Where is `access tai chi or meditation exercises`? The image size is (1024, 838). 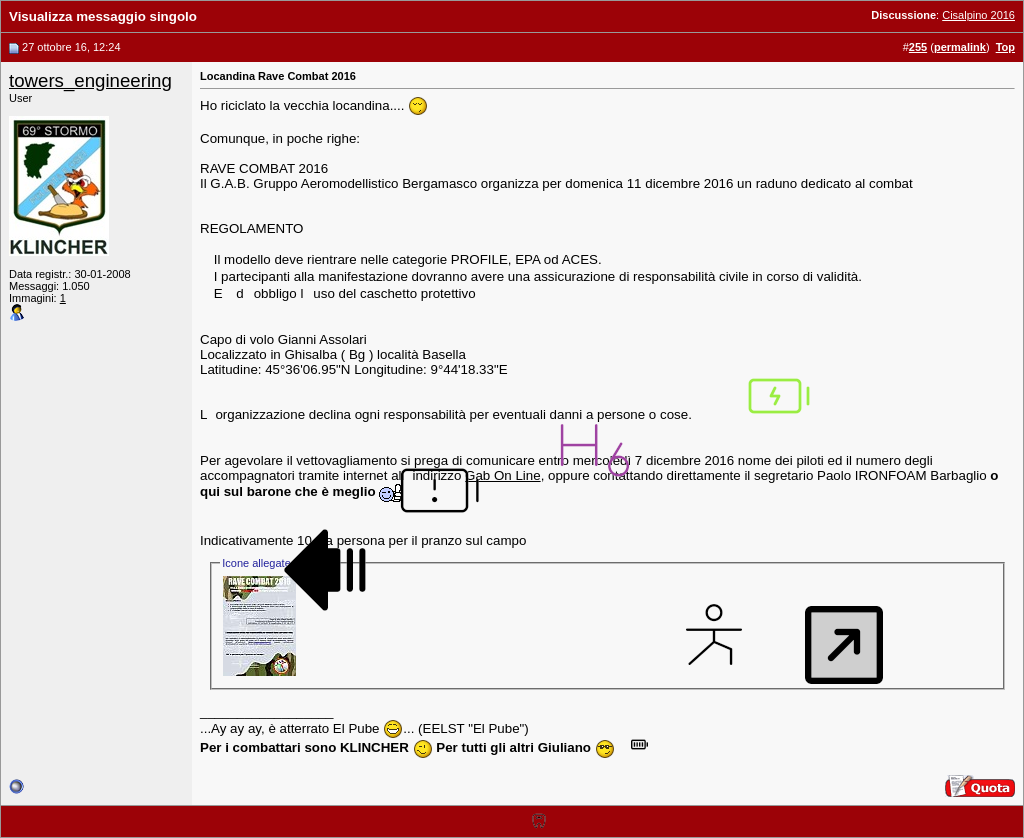 access tai chi or meditation exercises is located at coordinates (714, 637).